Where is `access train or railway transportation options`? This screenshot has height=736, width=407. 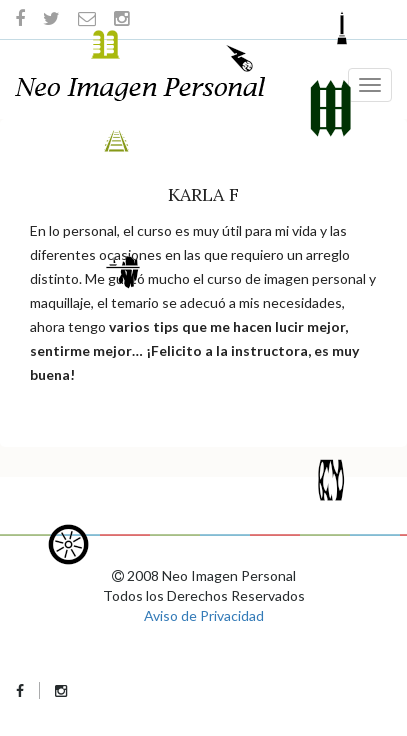
access train or railway transportation options is located at coordinates (116, 139).